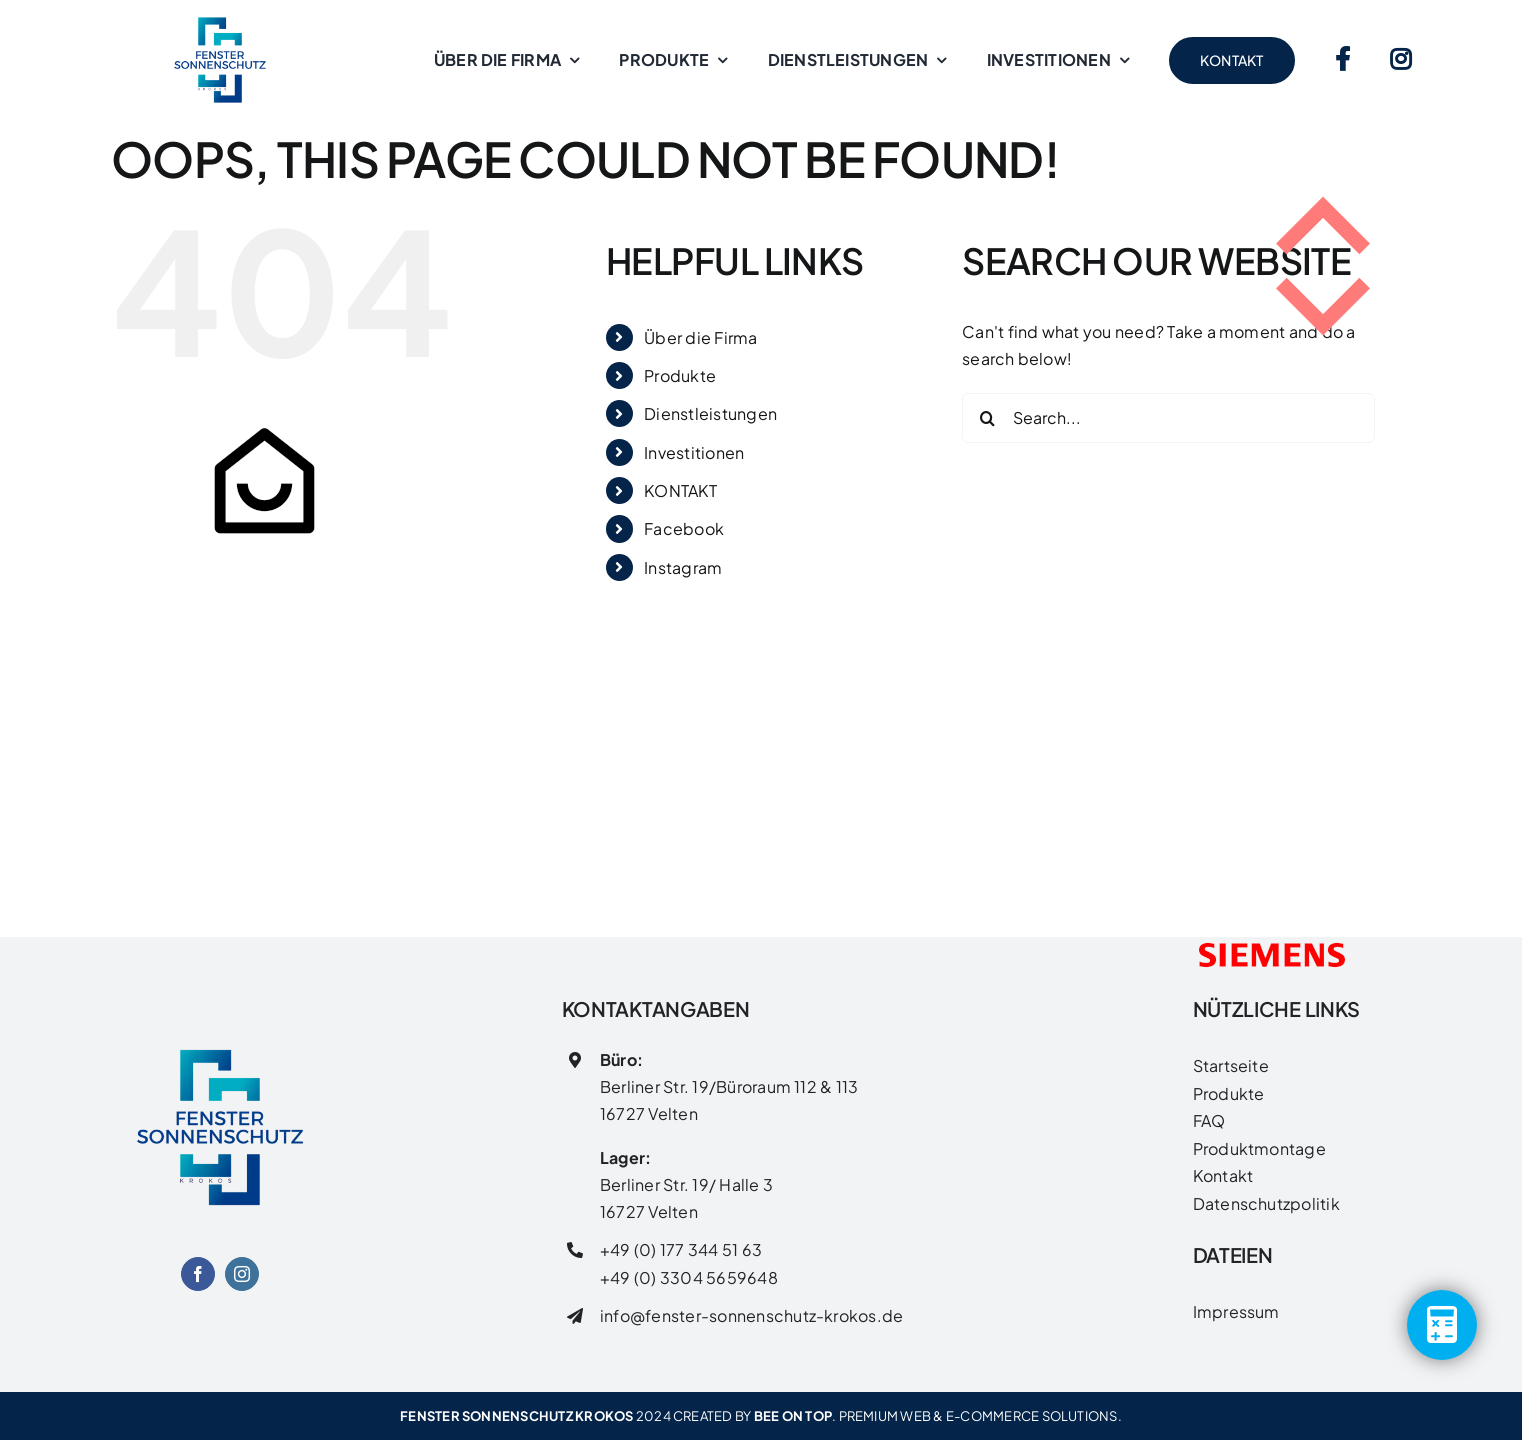 This screenshot has height=1440, width=1522. What do you see at coordinates (1323, 266) in the screenshot?
I see `expand or collapse content vertically` at bounding box center [1323, 266].